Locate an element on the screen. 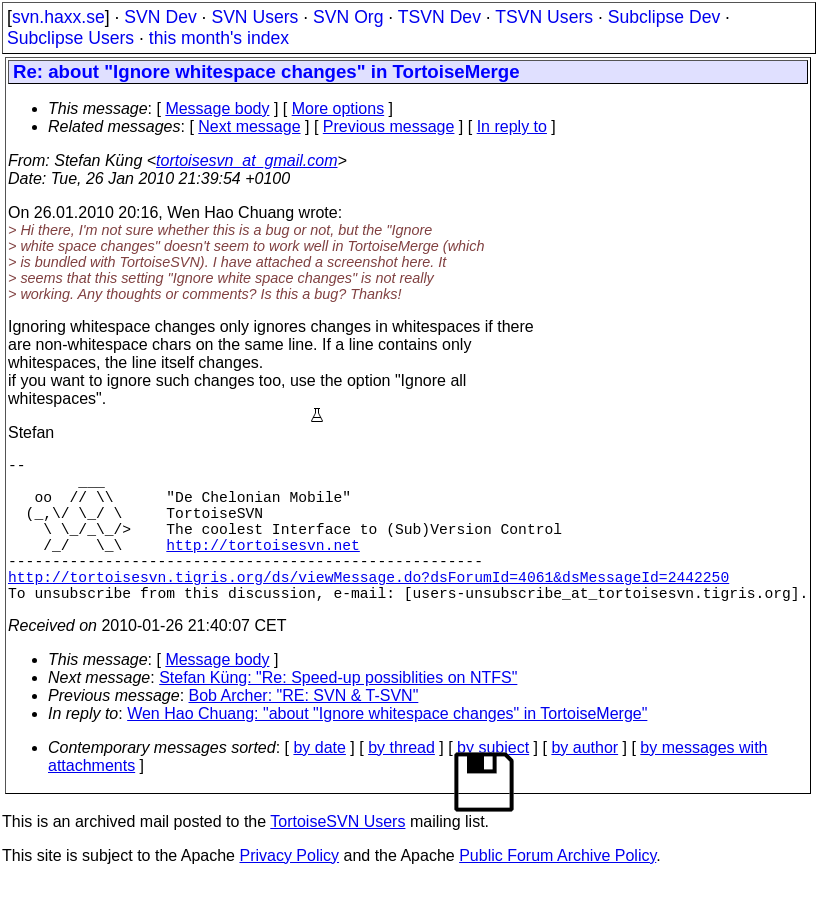 The width and height of the screenshot is (818, 917). access experimental or beta features is located at coordinates (317, 415).